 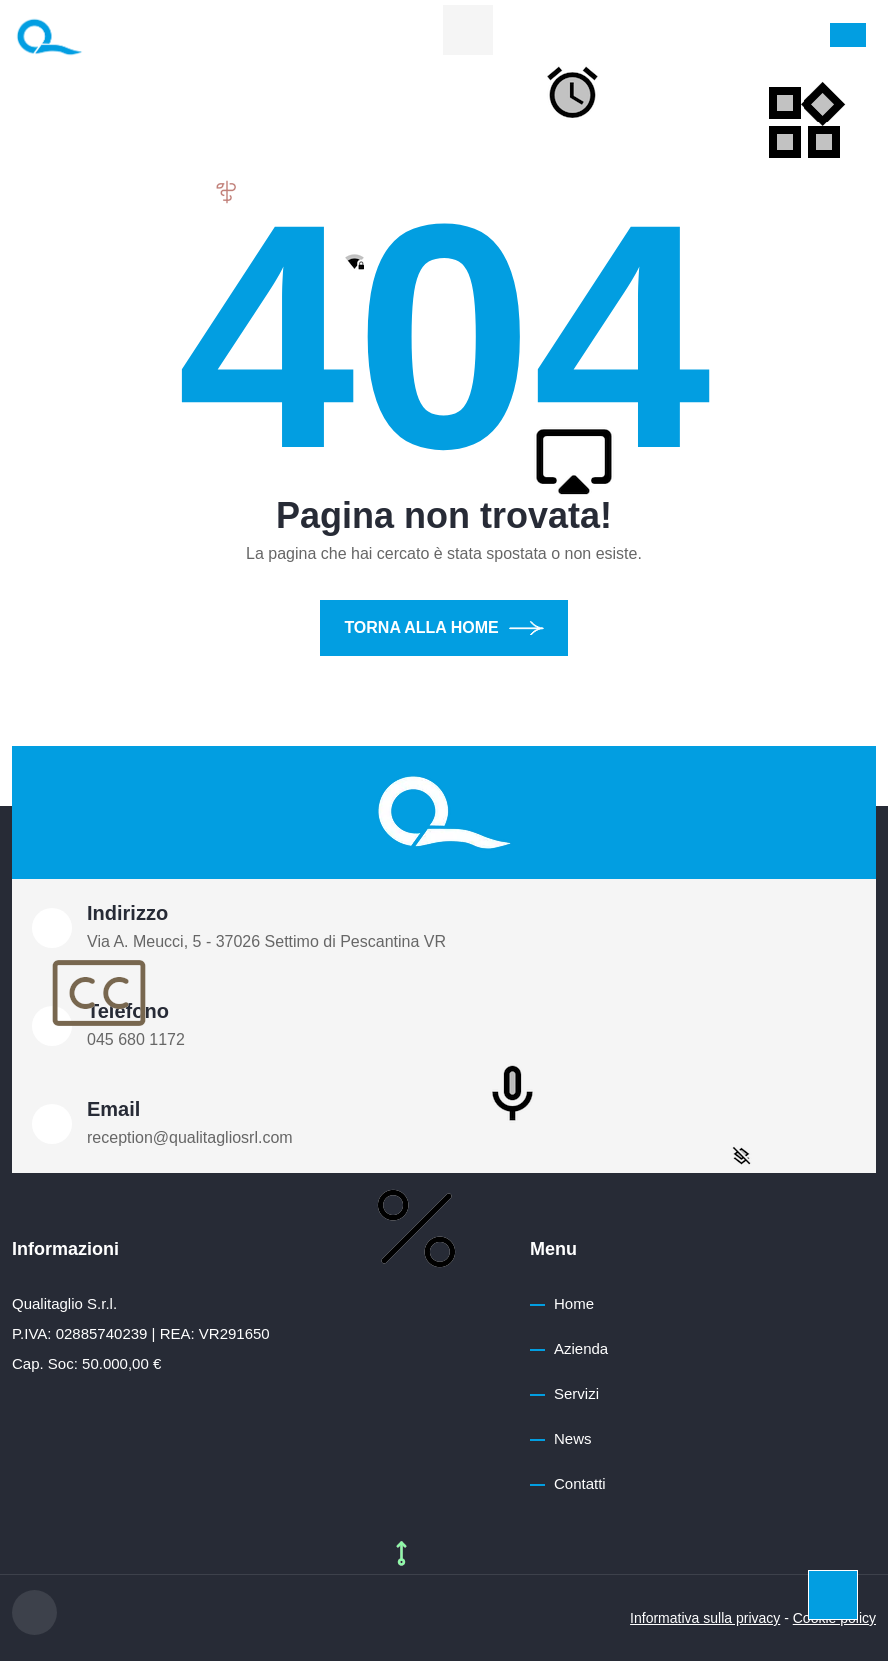 I want to click on scroll to top of page, so click(x=401, y=1553).